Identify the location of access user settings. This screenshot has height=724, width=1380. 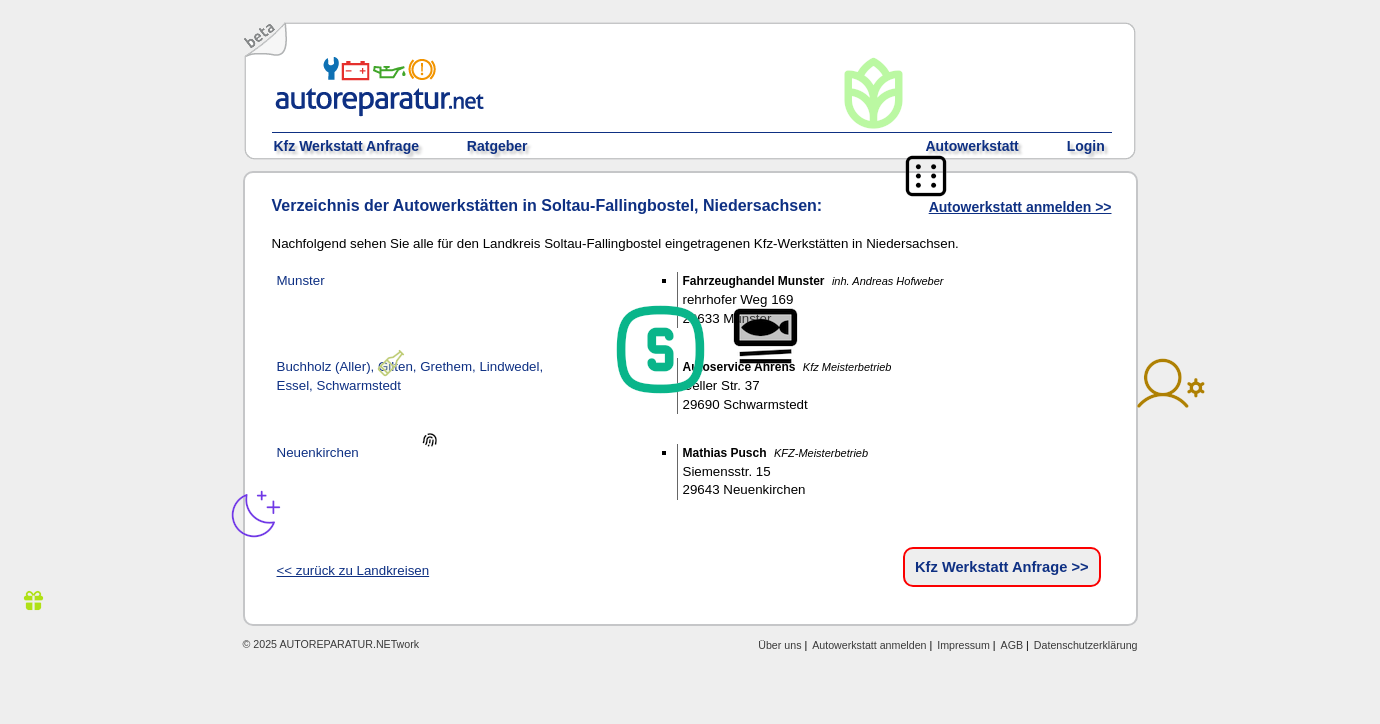
(1168, 385).